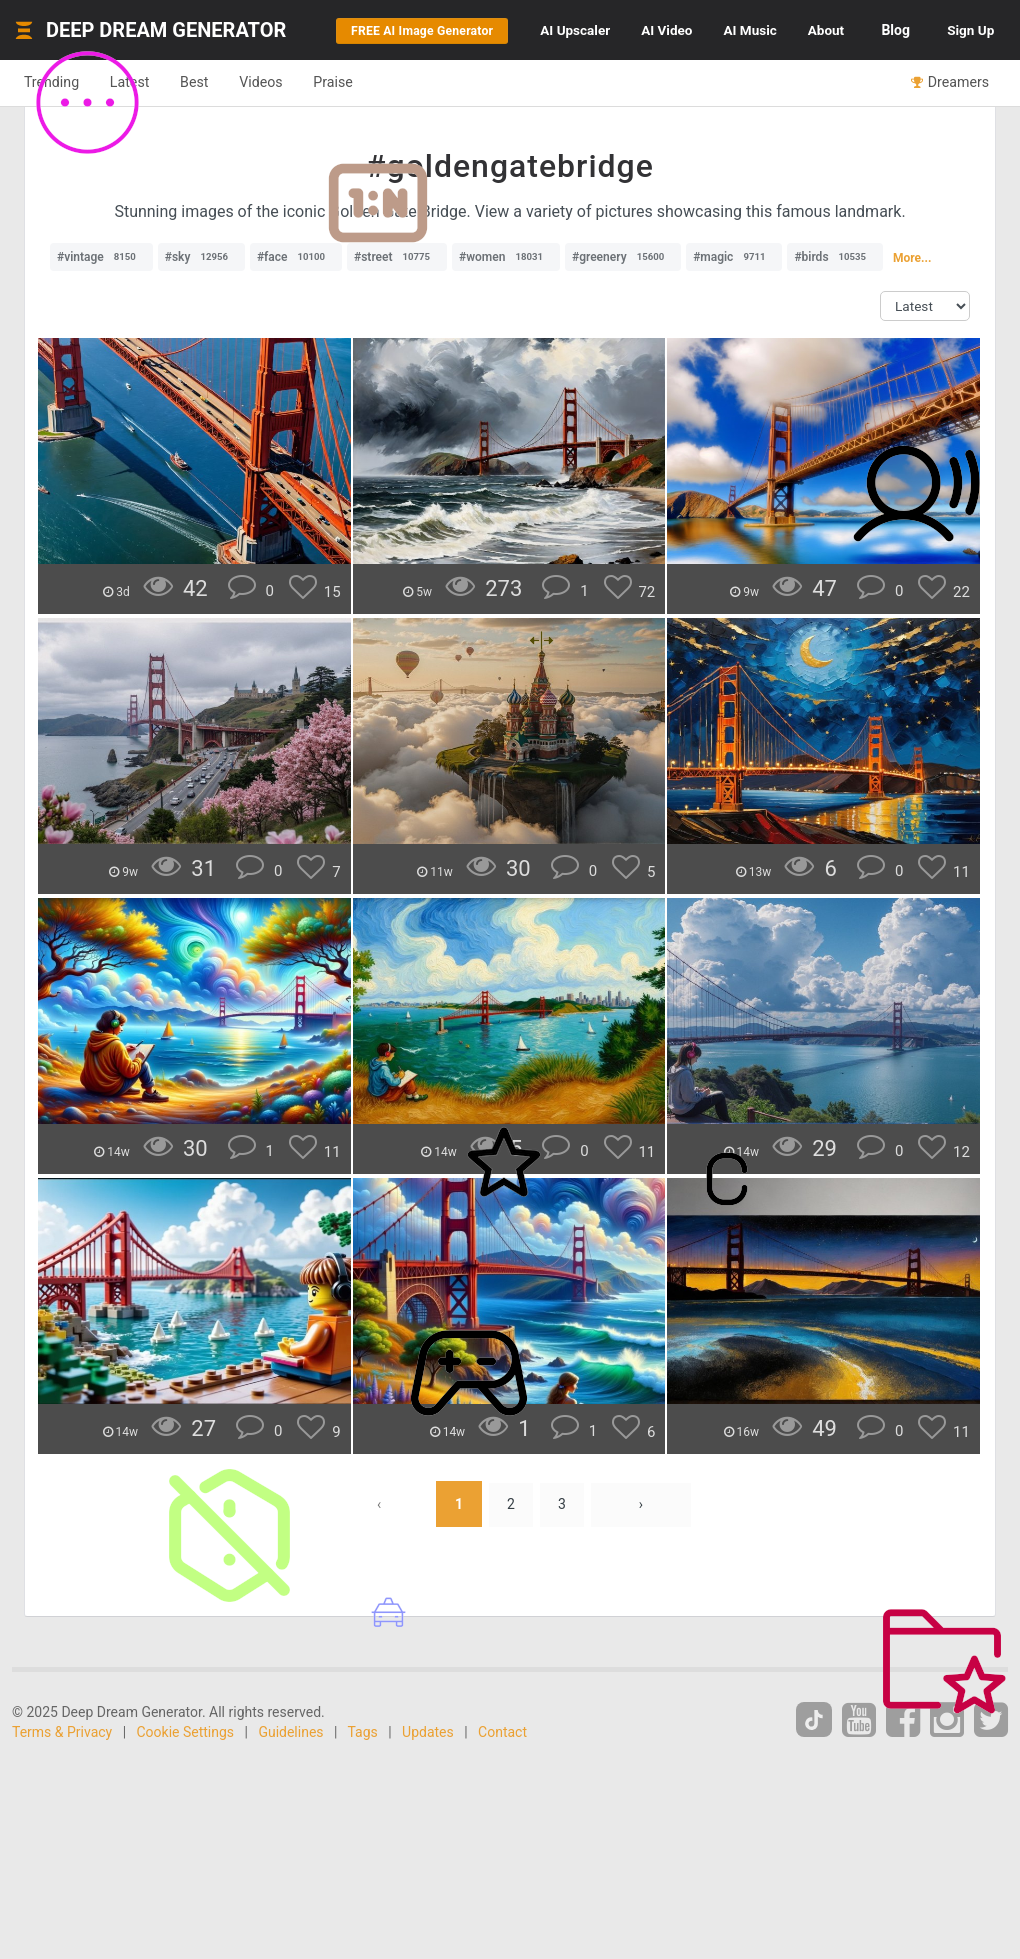 This screenshot has height=1959, width=1020. Describe the element at coordinates (378, 203) in the screenshot. I see `indicates a one-to-many database relationship` at that location.